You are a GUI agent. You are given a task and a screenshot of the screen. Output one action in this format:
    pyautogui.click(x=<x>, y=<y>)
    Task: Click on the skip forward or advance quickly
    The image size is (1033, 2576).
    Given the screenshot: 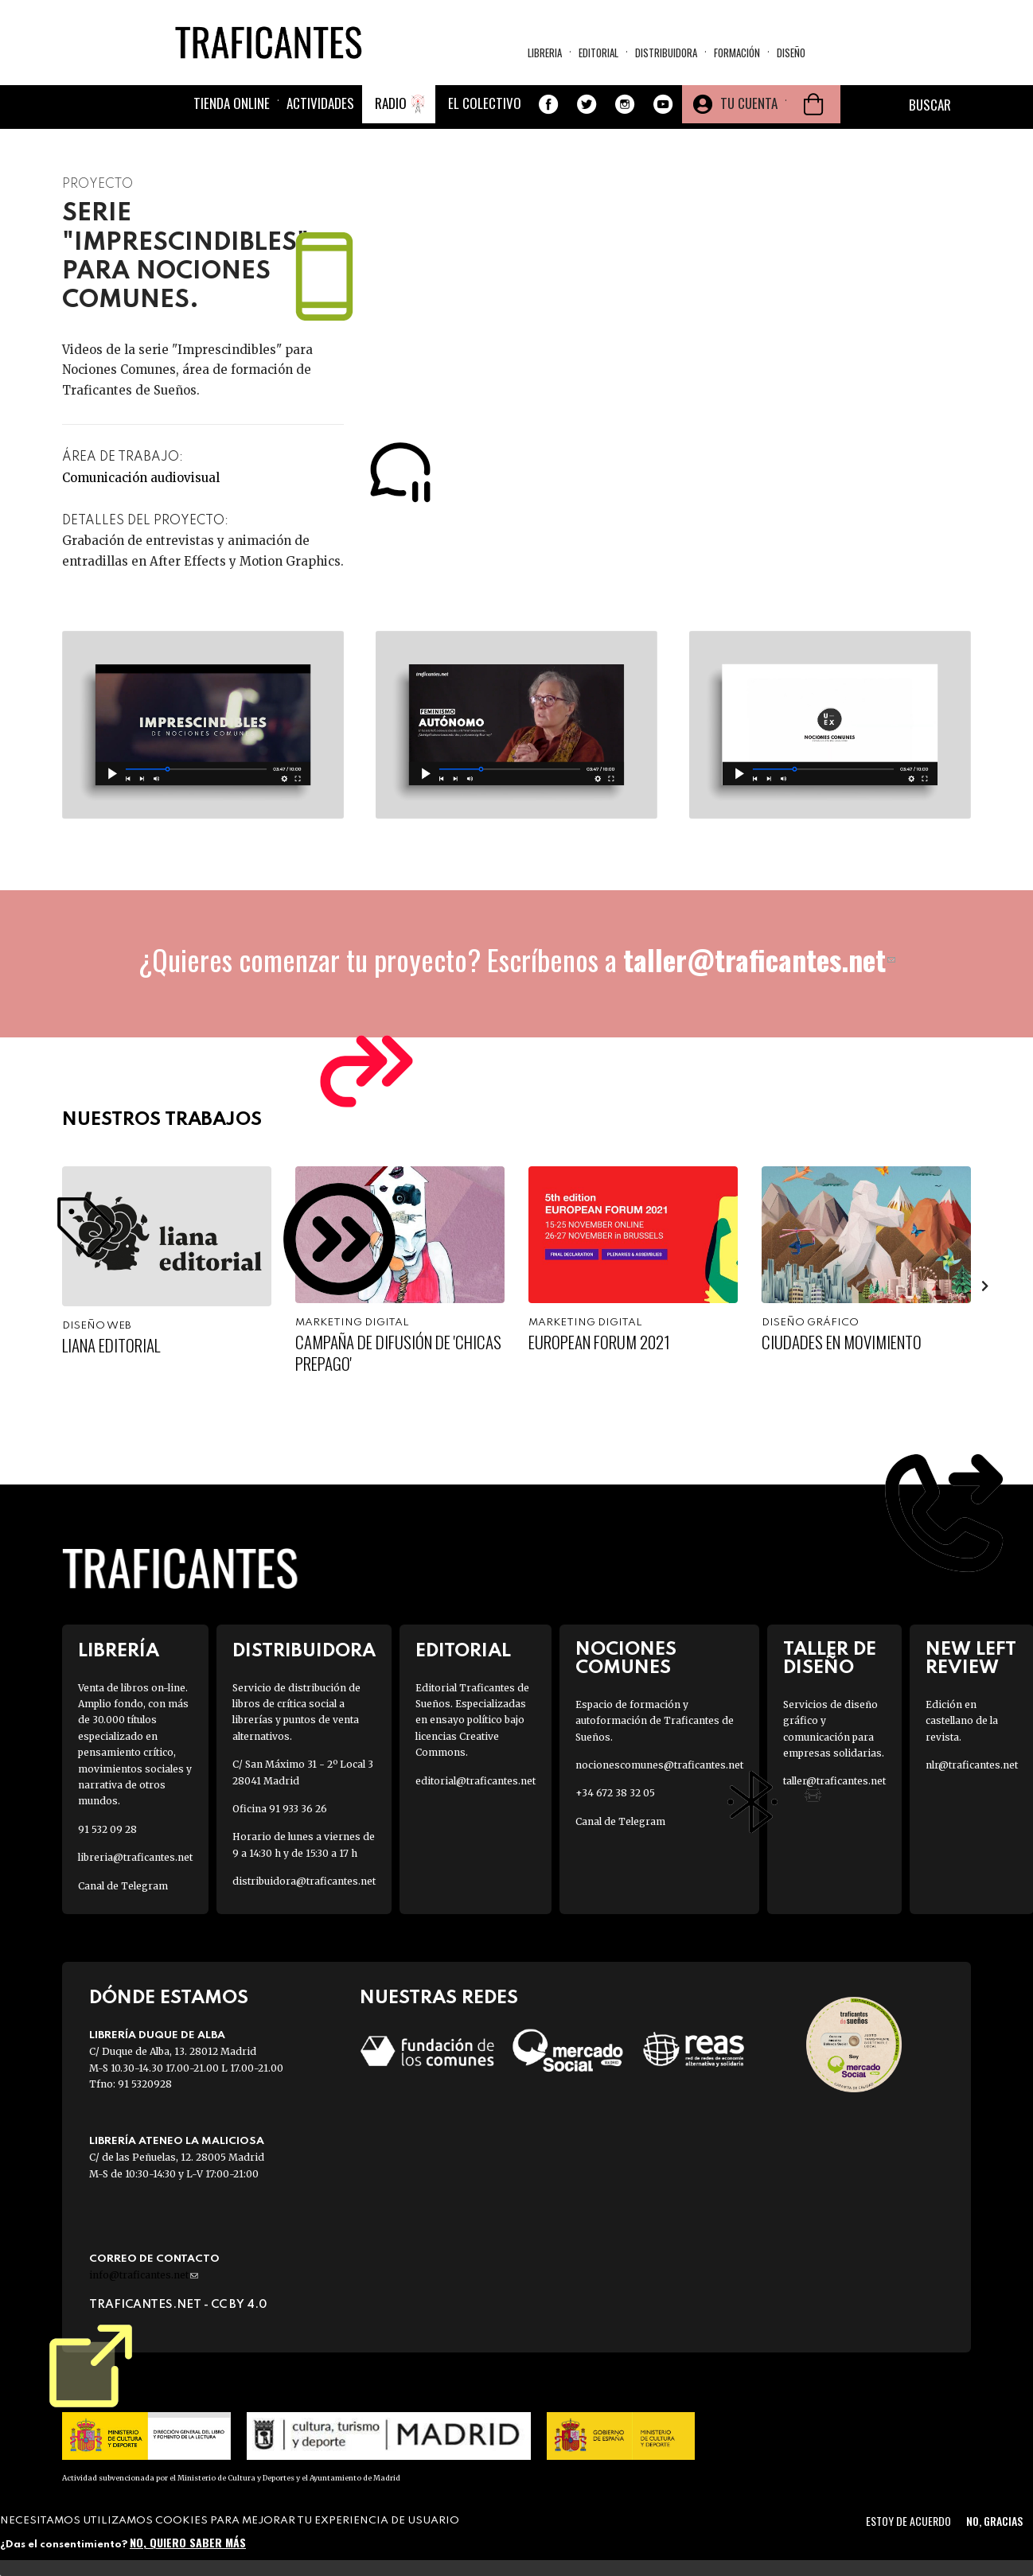 What is the action you would take?
    pyautogui.click(x=339, y=1239)
    